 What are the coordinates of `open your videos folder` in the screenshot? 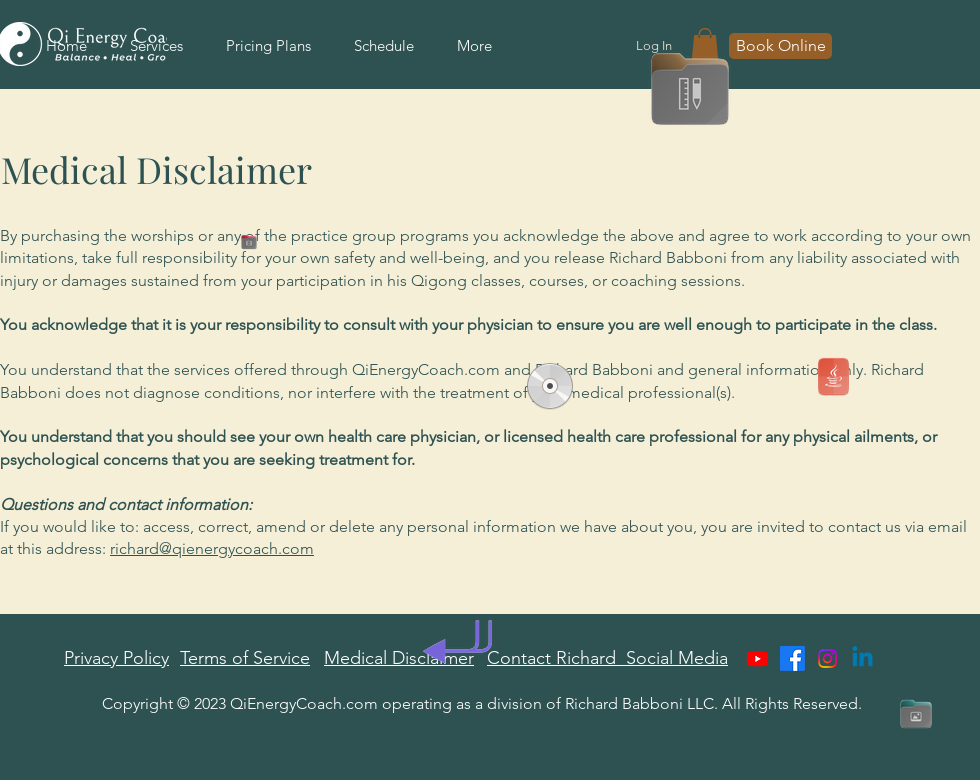 It's located at (249, 242).